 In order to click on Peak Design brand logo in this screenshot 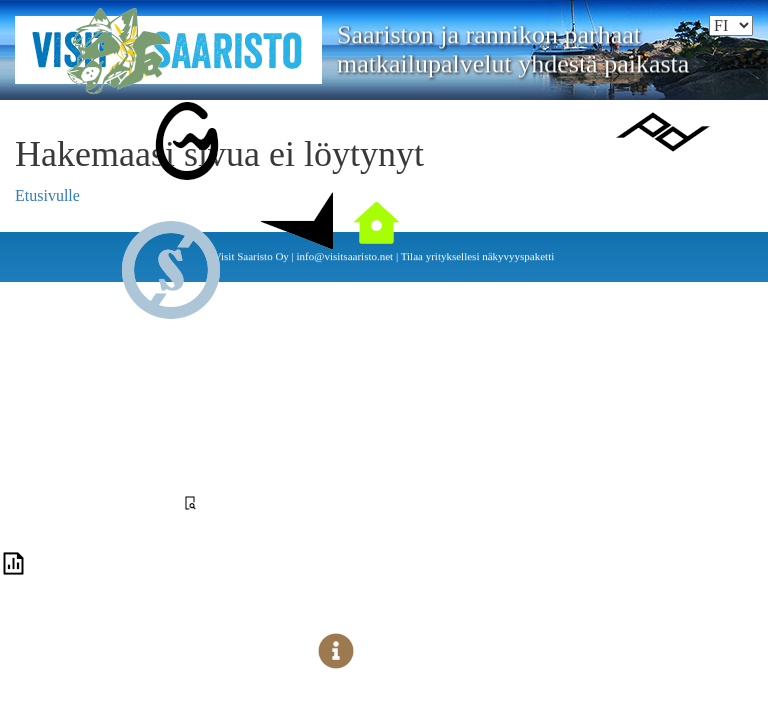, I will do `click(663, 132)`.